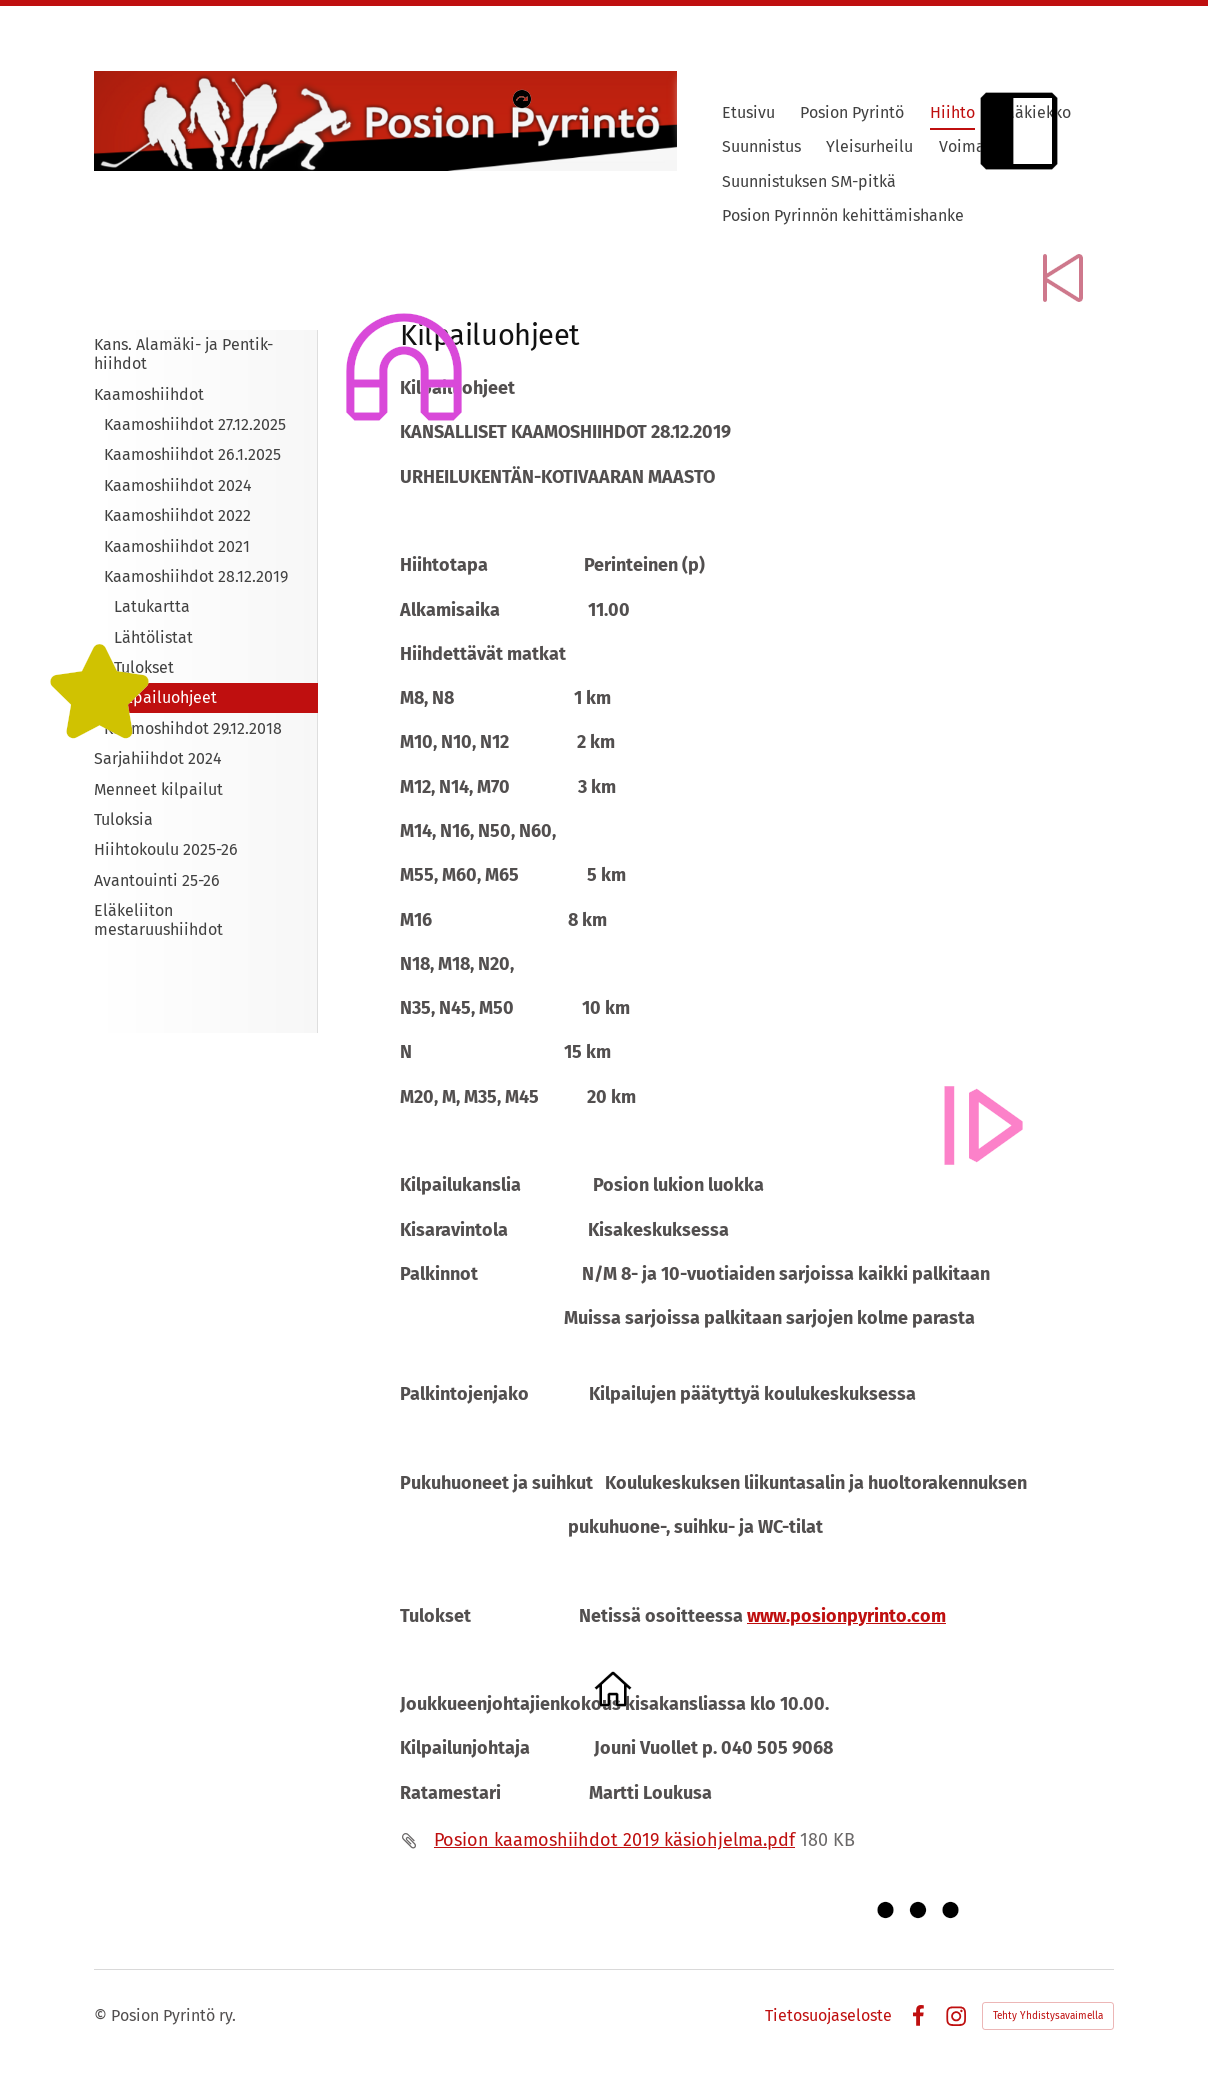 This screenshot has height=2081, width=1208. Describe the element at coordinates (522, 99) in the screenshot. I see `skip to next scheduled task or plan` at that location.